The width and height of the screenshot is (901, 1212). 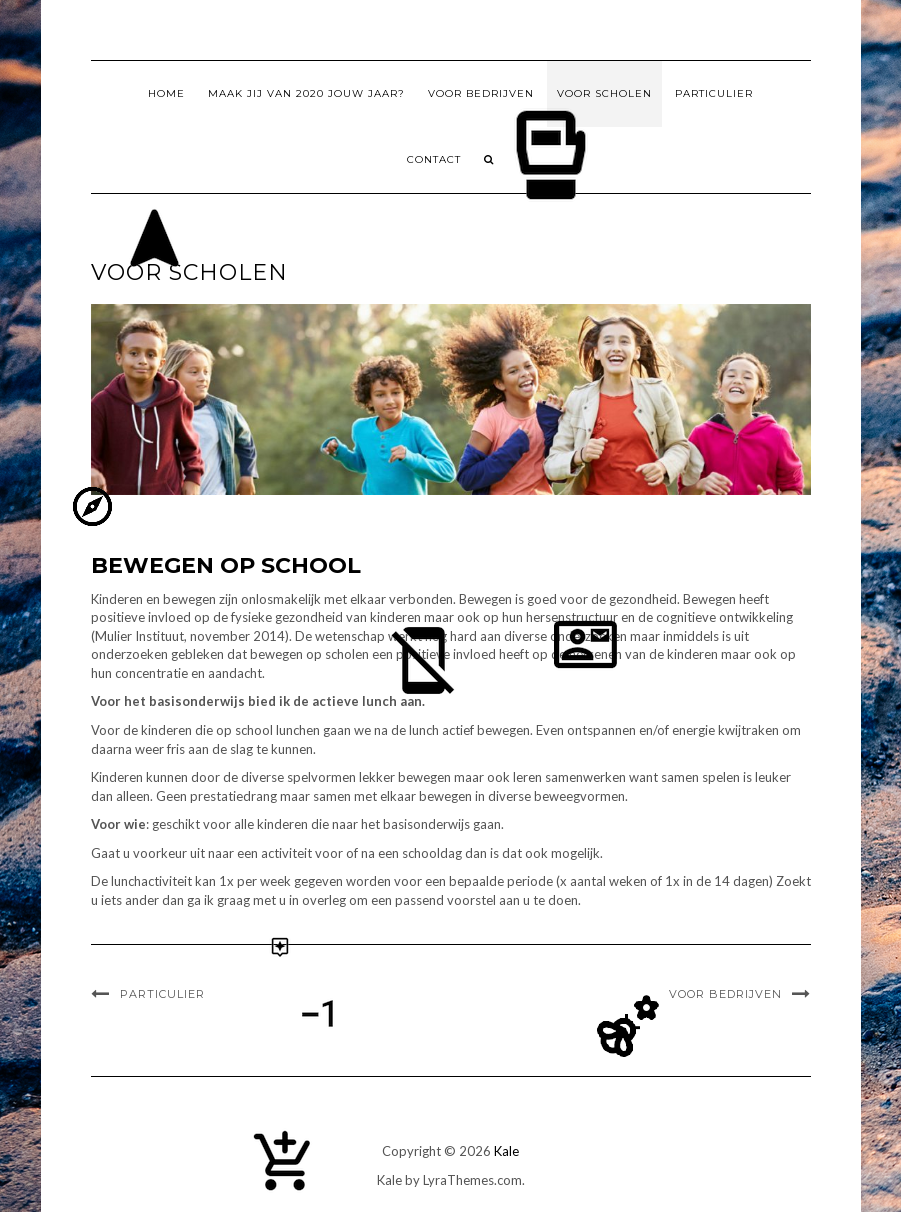 What do you see at coordinates (92, 506) in the screenshot?
I see `explore nearby content or locations` at bounding box center [92, 506].